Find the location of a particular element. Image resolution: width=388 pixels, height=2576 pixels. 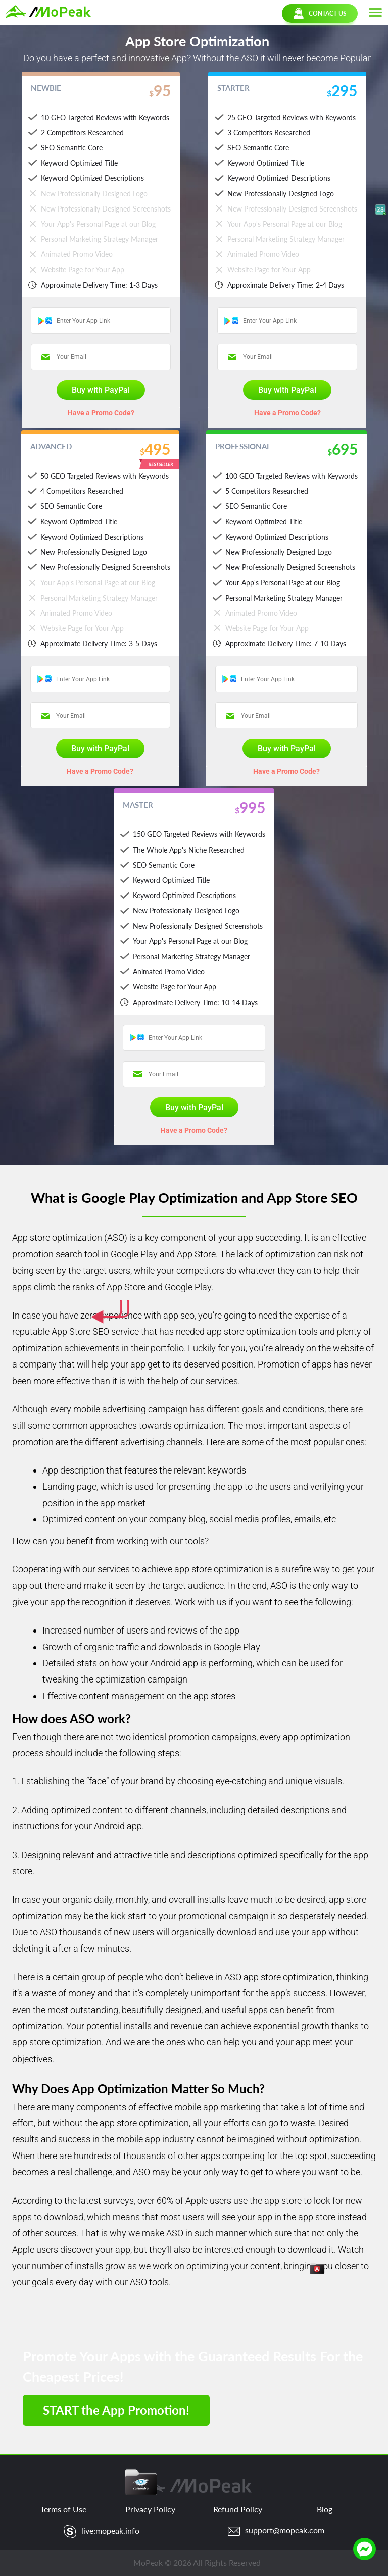

folder containing Angular project files is located at coordinates (317, 2268).